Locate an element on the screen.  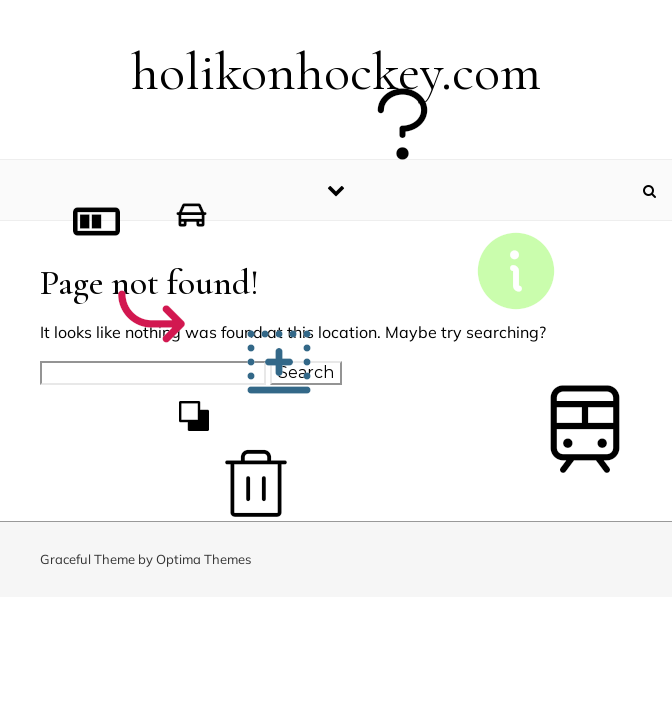
delete selected item is located at coordinates (256, 486).